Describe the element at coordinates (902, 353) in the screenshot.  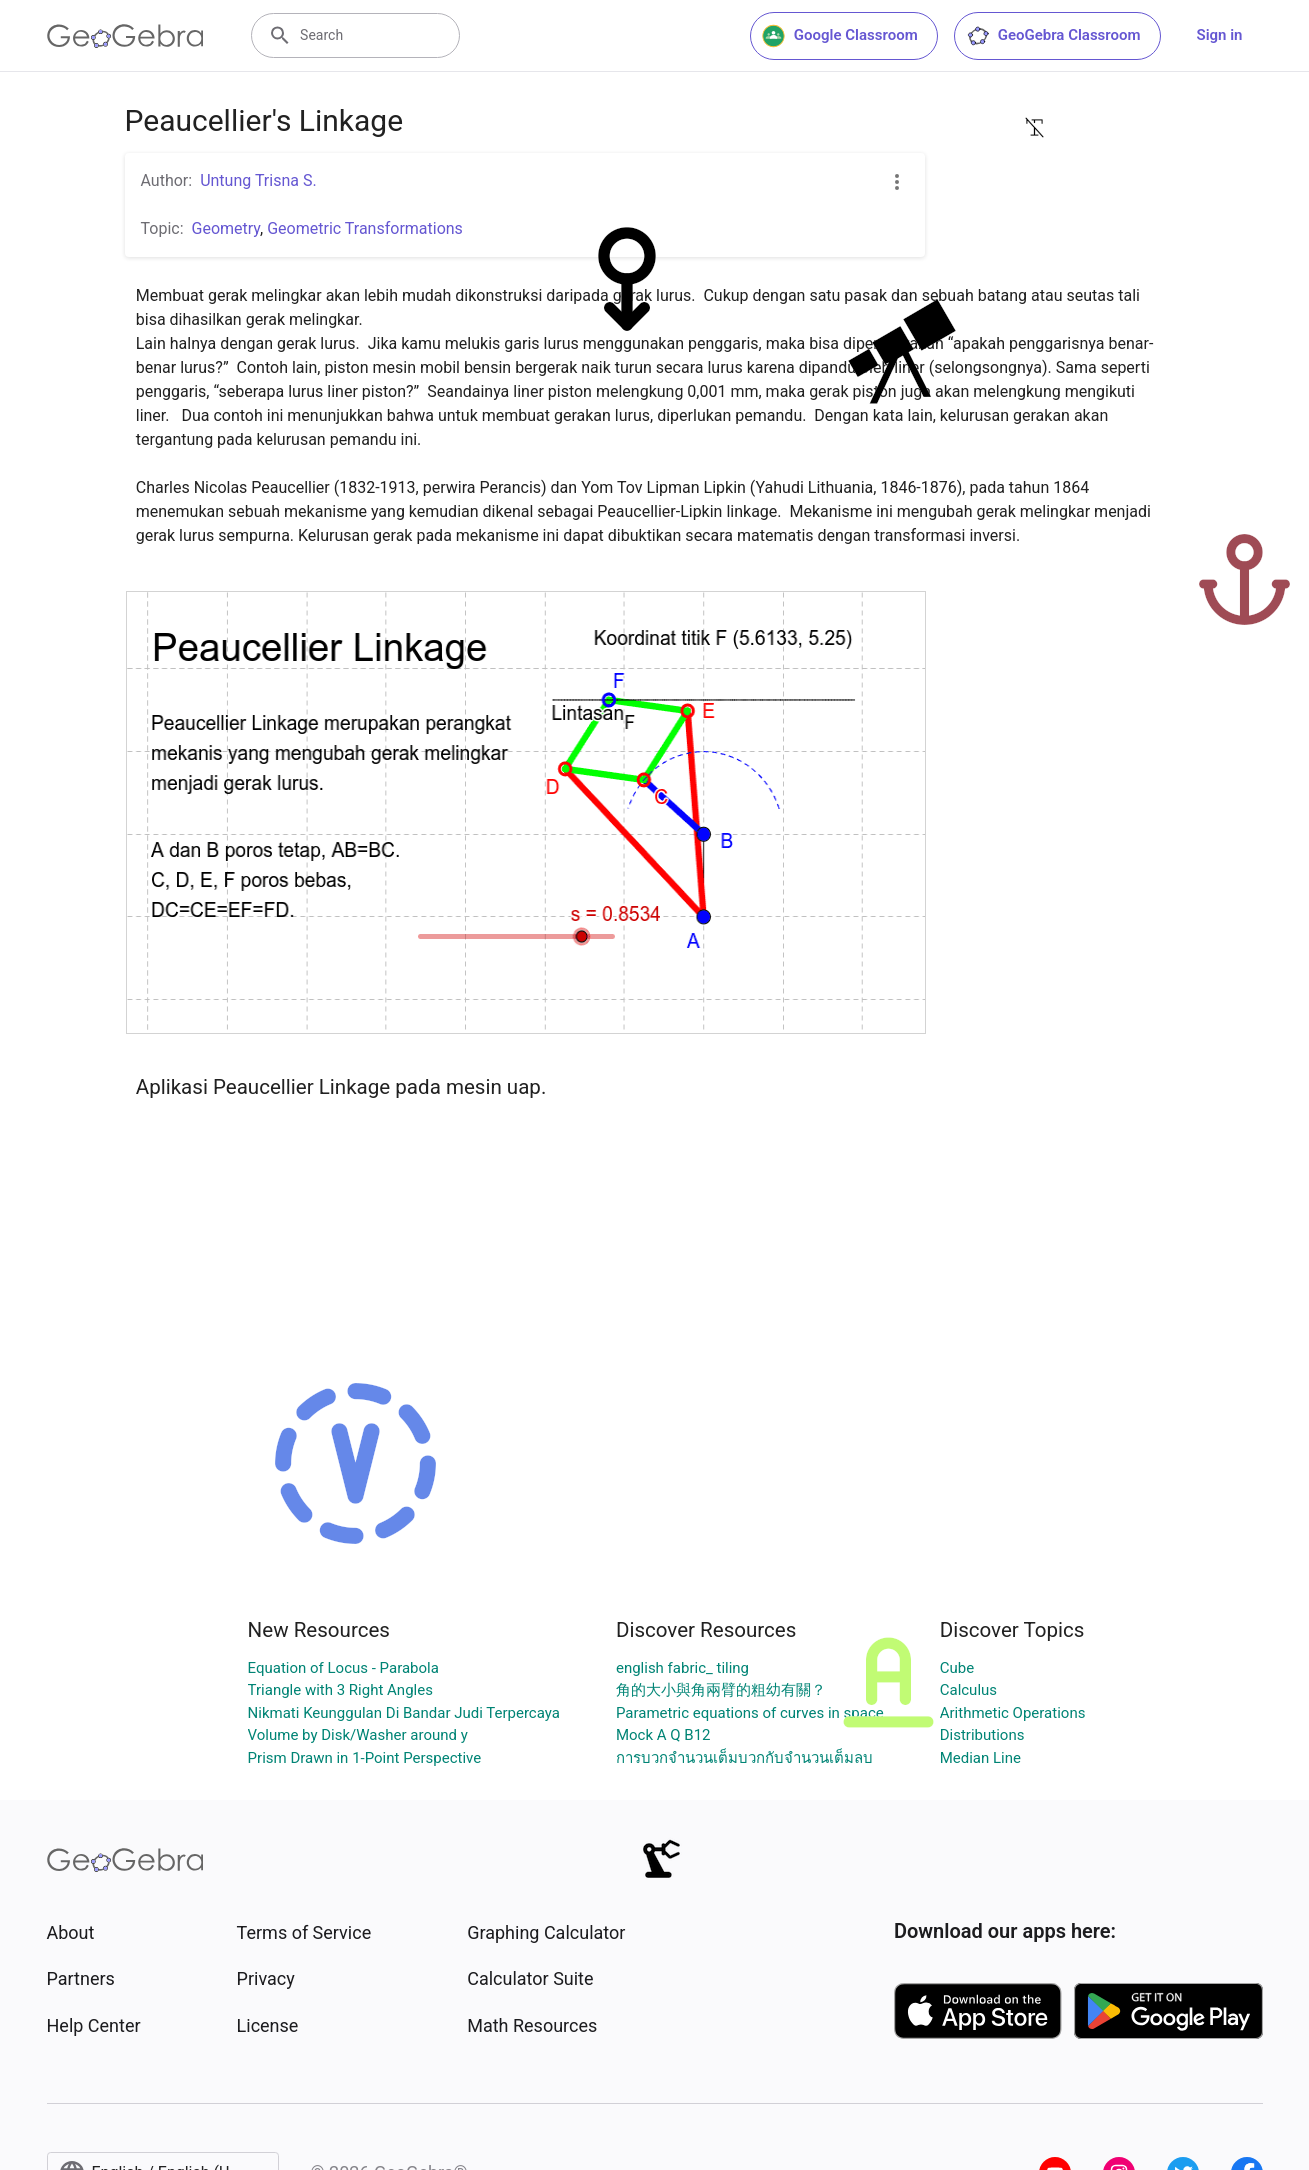
I see `explore or discover new content` at that location.